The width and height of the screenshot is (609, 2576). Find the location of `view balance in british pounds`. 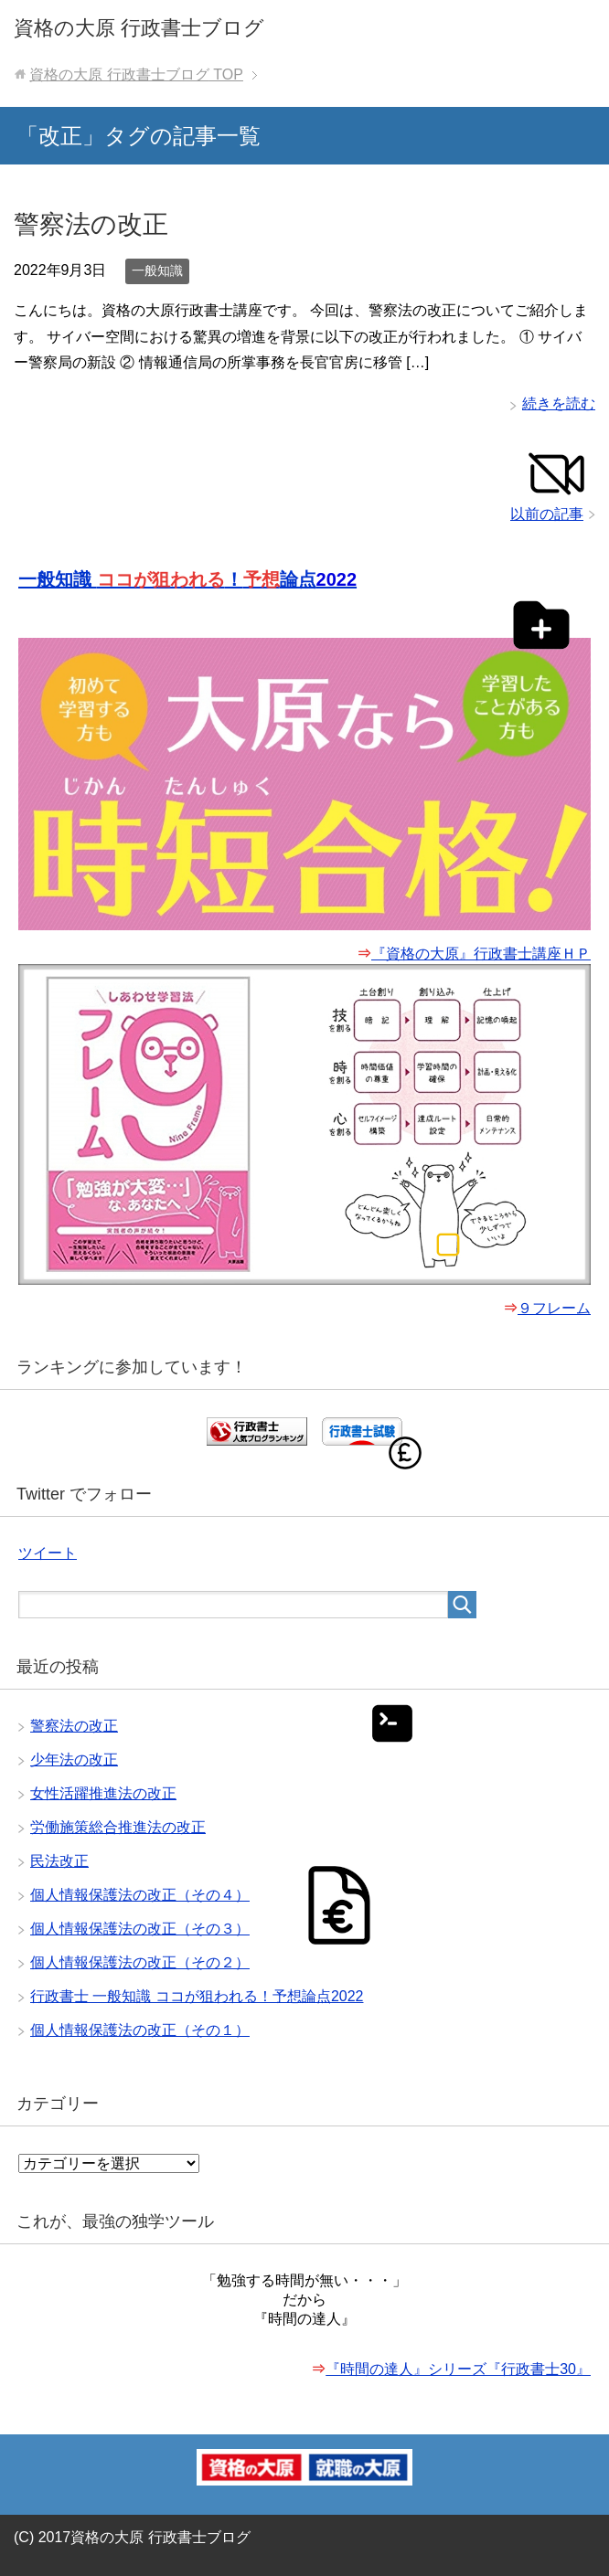

view balance in british pounds is located at coordinates (405, 1453).